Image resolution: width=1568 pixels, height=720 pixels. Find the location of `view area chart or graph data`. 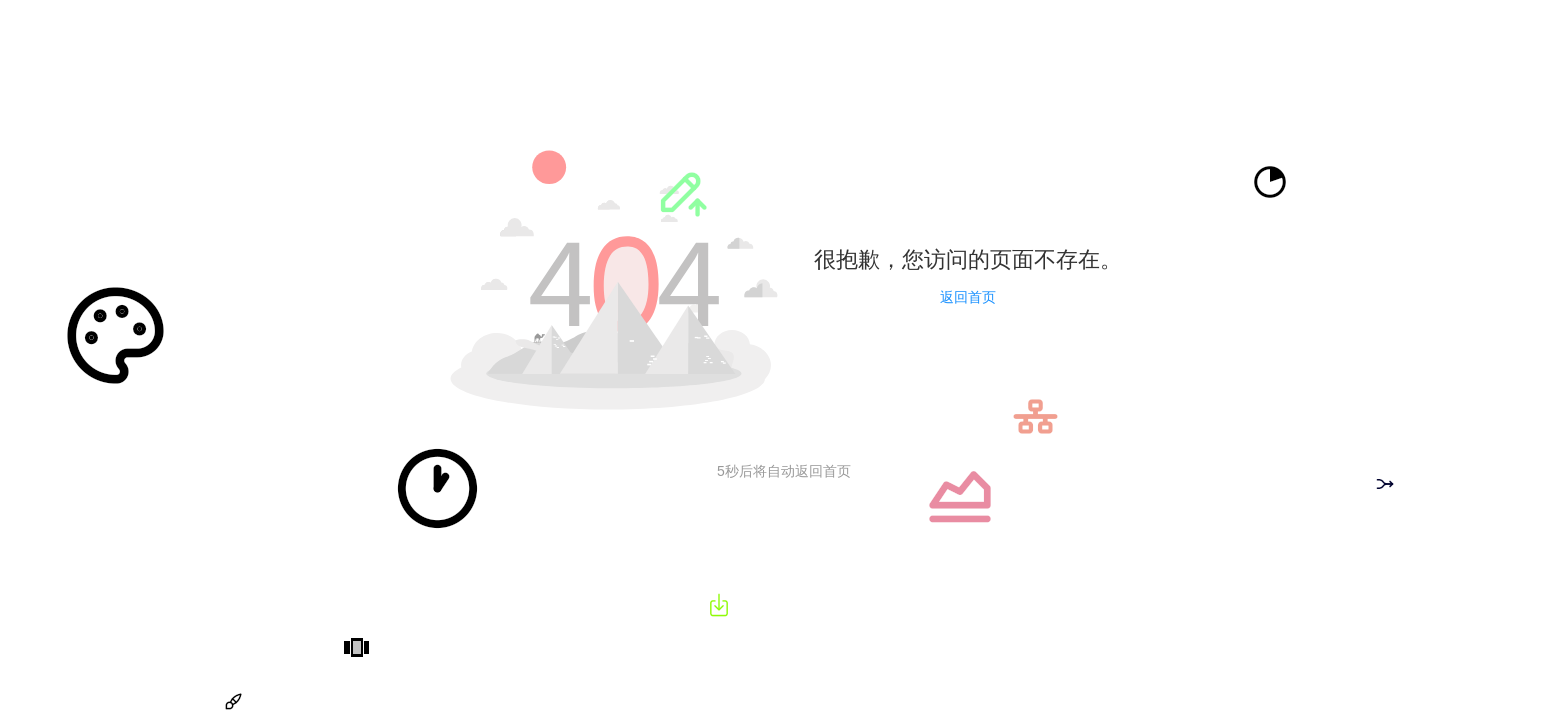

view area chart or graph data is located at coordinates (960, 495).